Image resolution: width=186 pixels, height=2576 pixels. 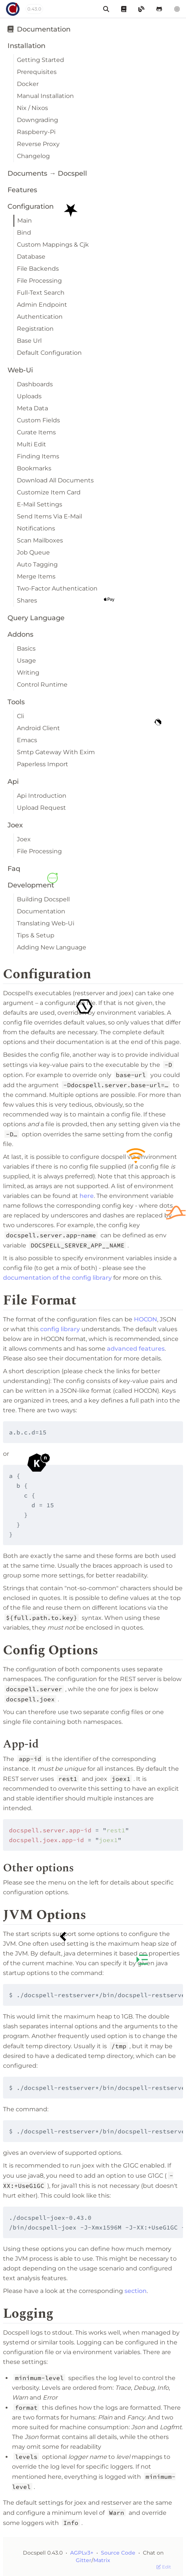 I want to click on navigate to the previous item or screen, so click(x=63, y=1936).